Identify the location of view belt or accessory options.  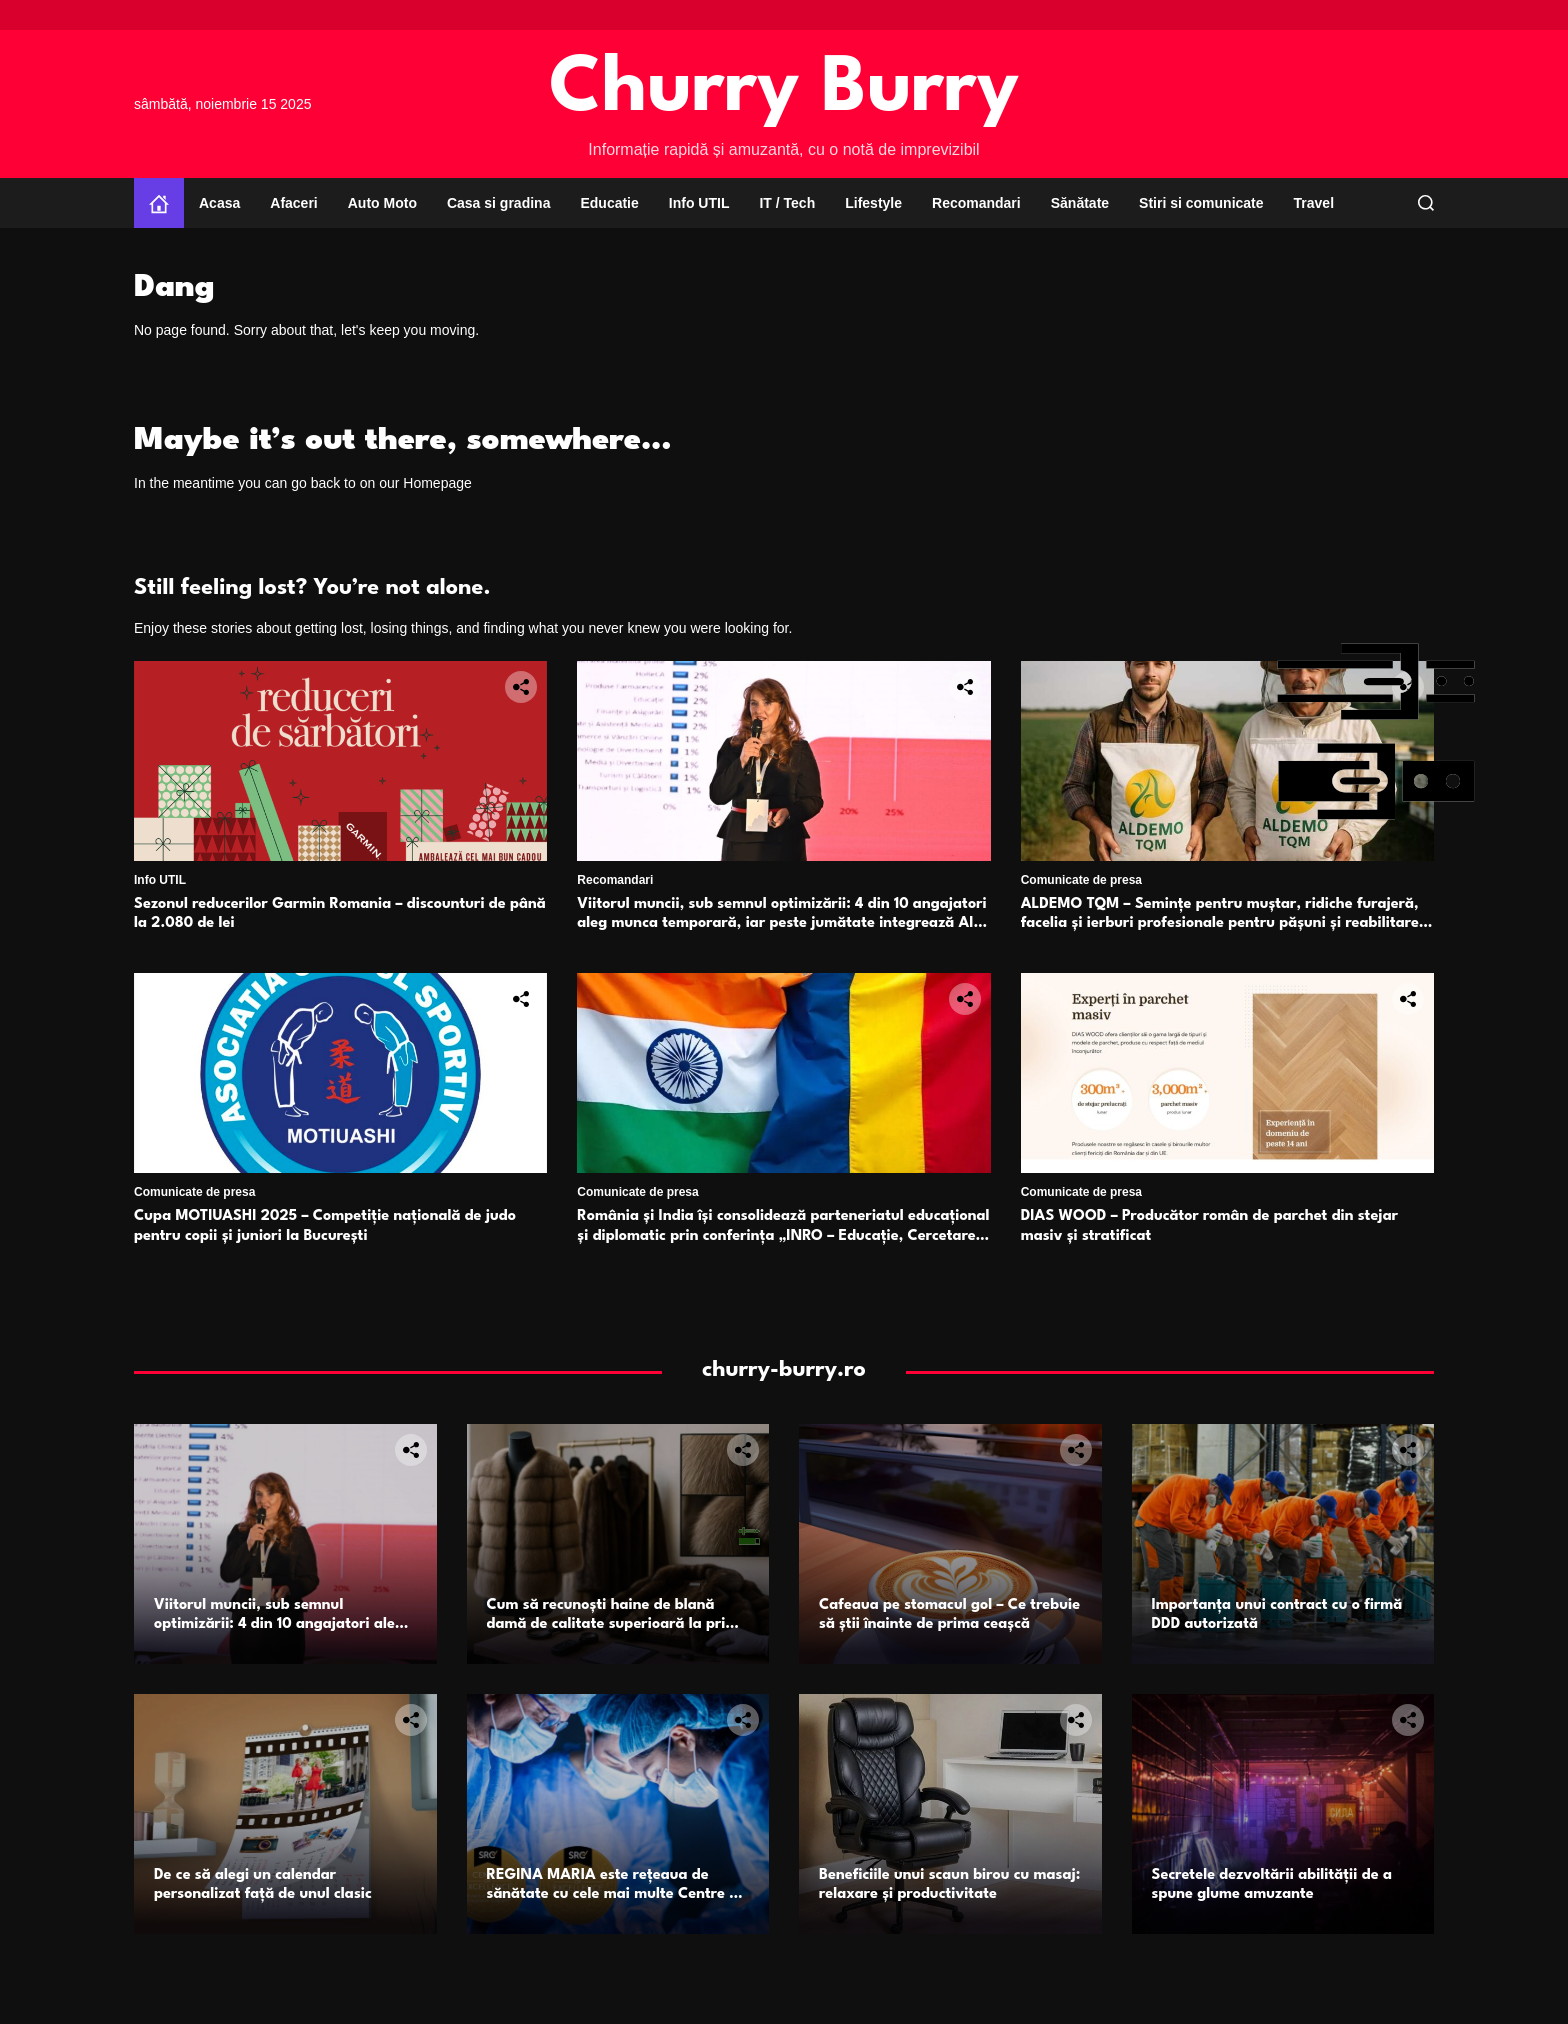
(1375, 732).